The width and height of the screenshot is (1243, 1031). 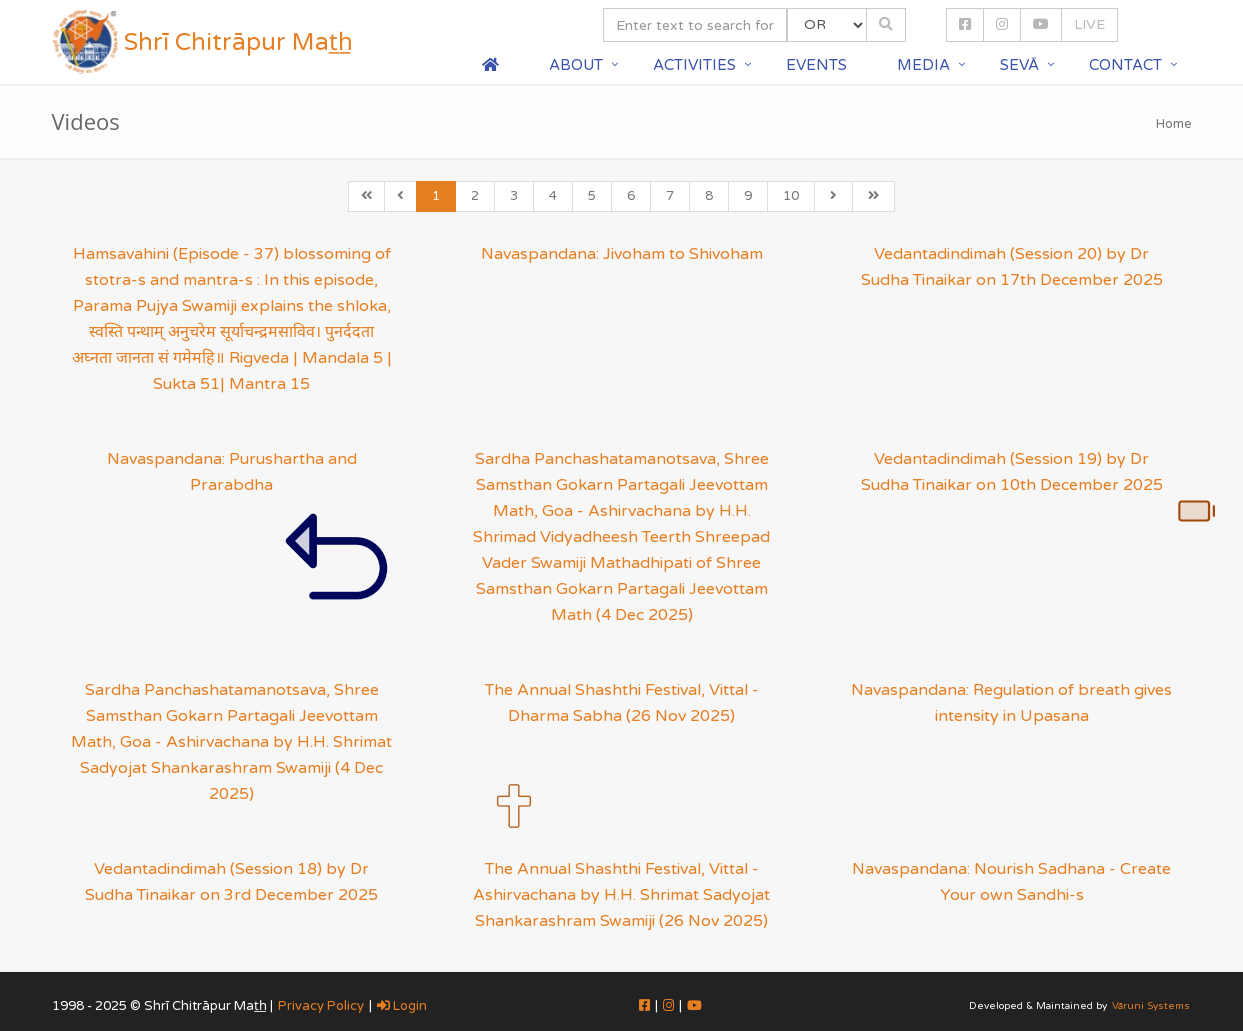 What do you see at coordinates (336, 560) in the screenshot?
I see `undo previous action` at bounding box center [336, 560].